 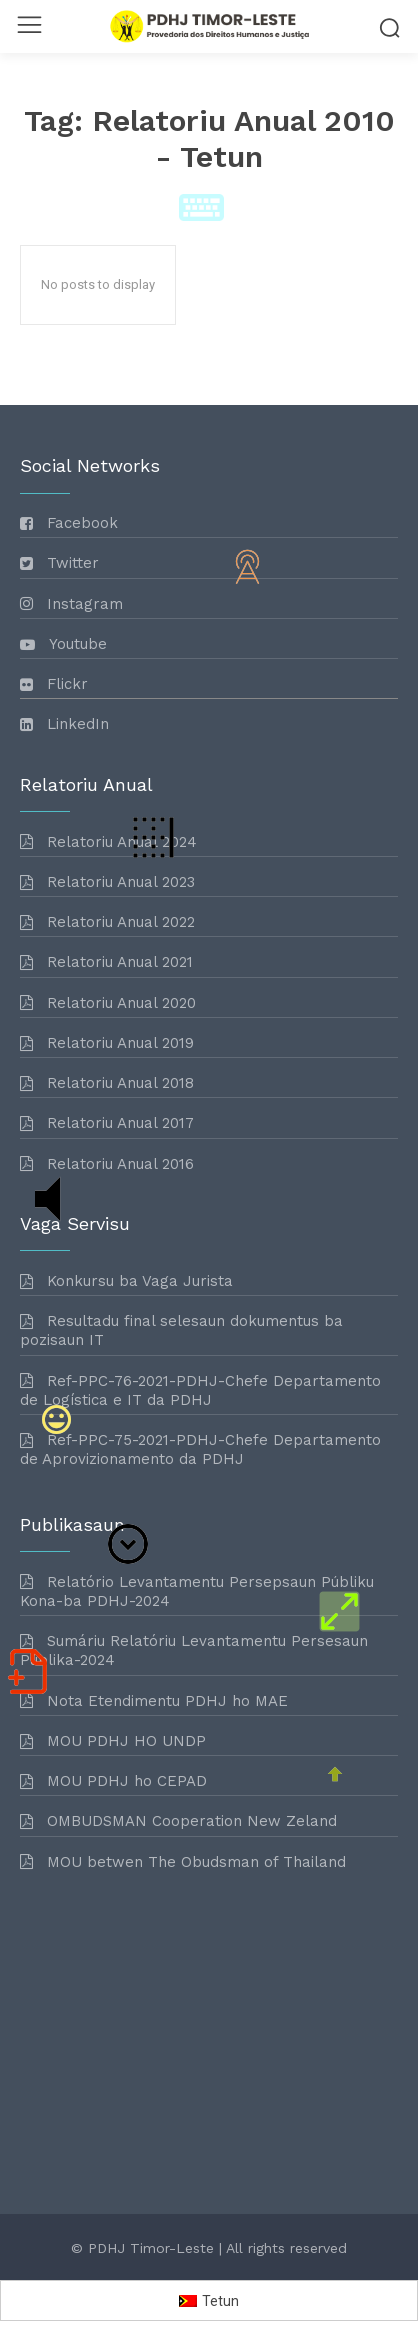 What do you see at coordinates (339, 1611) in the screenshot?
I see `expand to full screen` at bounding box center [339, 1611].